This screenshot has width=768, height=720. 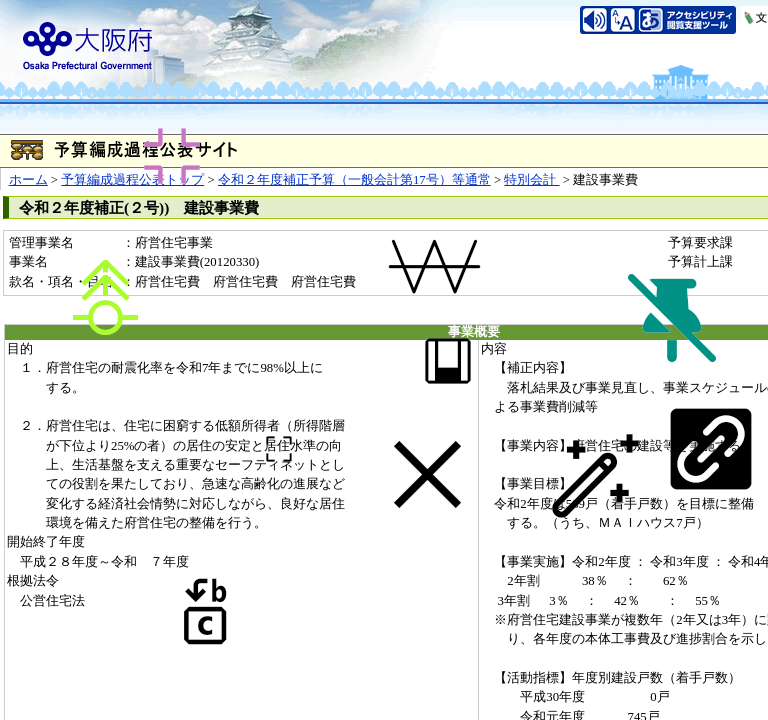 What do you see at coordinates (595, 477) in the screenshot?
I see `apply automatic formatting or enhancements` at bounding box center [595, 477].